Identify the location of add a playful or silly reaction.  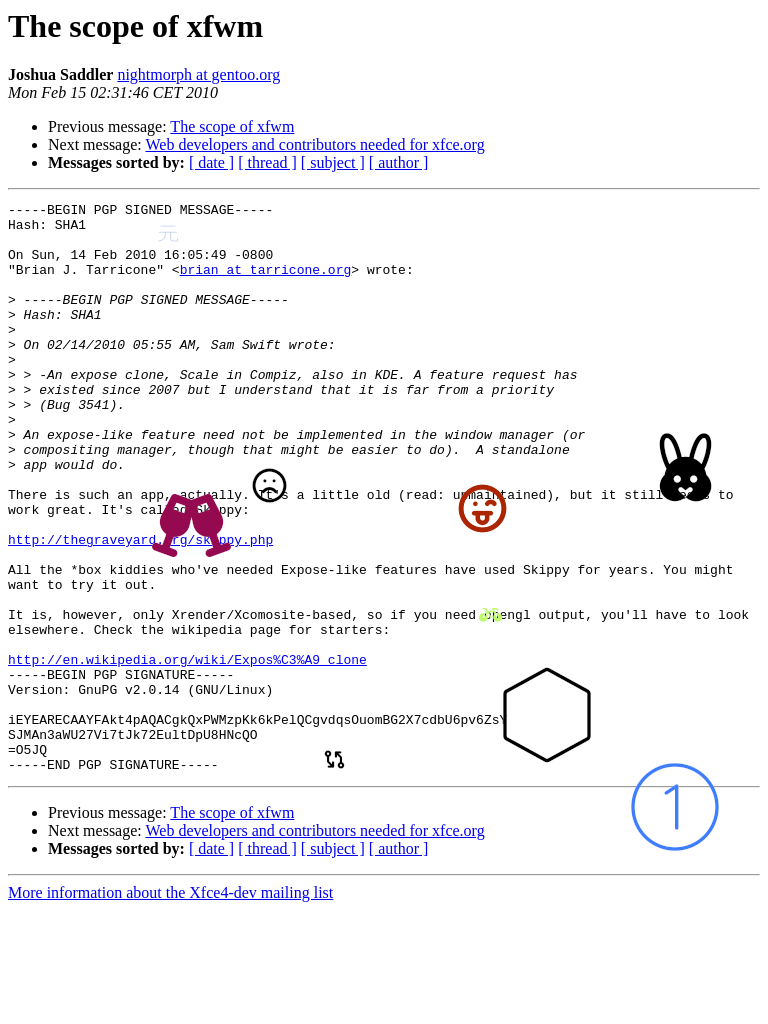
(482, 508).